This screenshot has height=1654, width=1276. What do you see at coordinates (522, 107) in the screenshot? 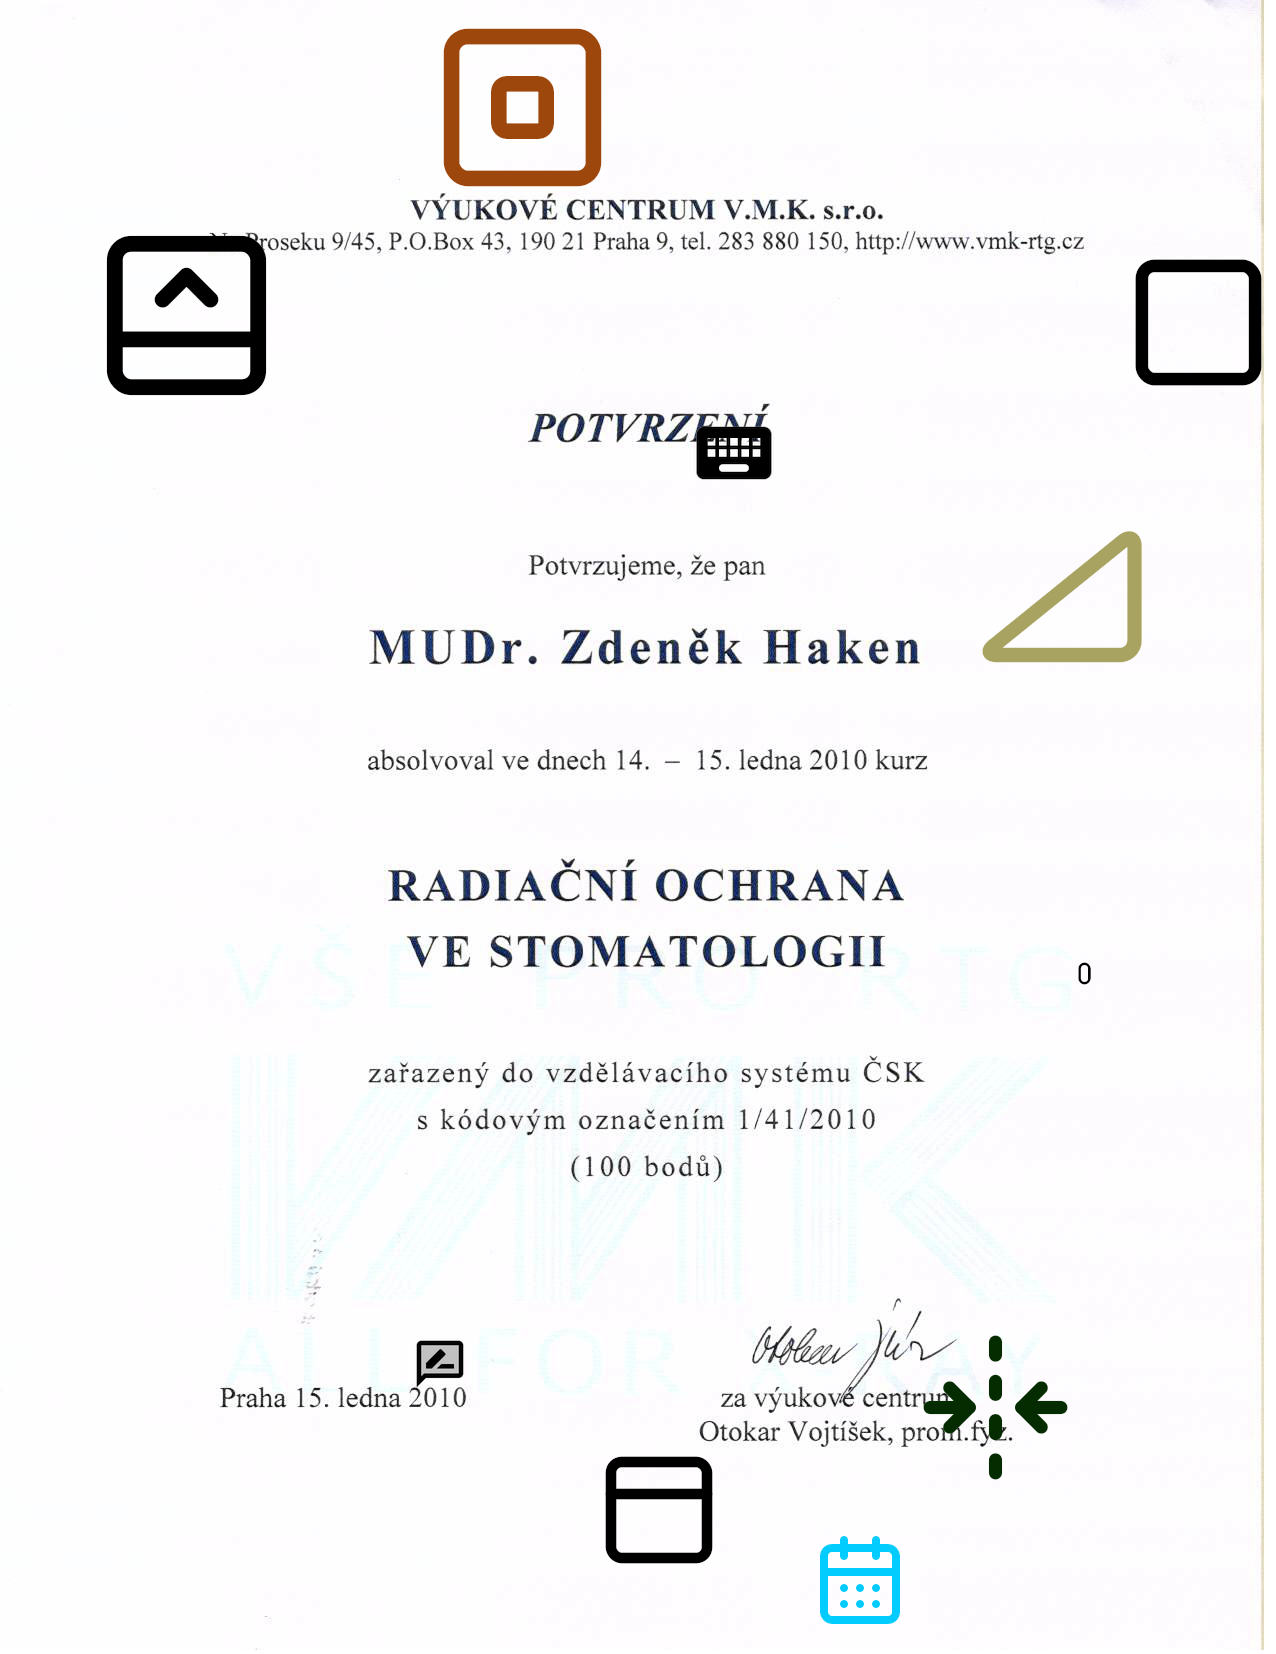
I see `stop media playback` at bounding box center [522, 107].